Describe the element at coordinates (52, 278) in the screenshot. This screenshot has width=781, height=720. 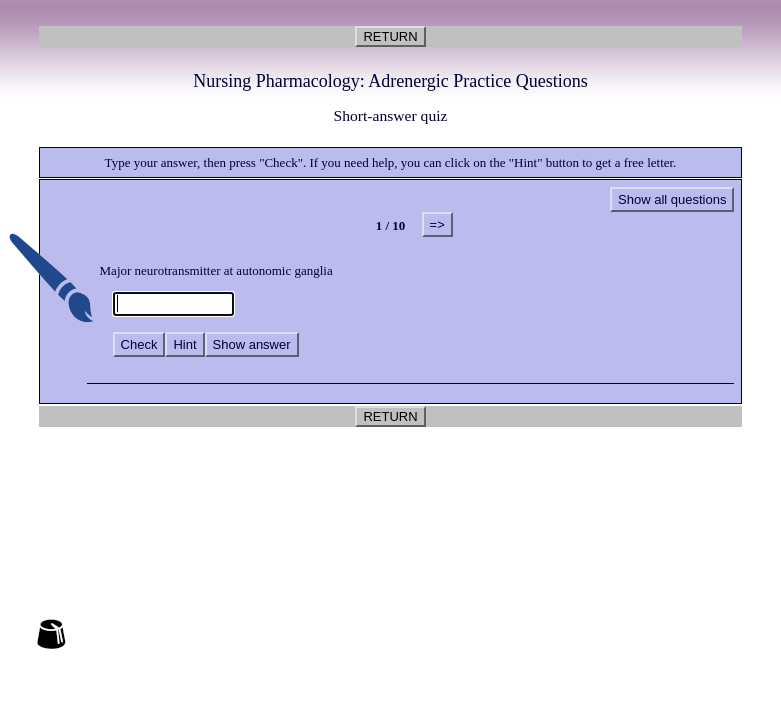
I see `access drawing or painting tools` at that location.